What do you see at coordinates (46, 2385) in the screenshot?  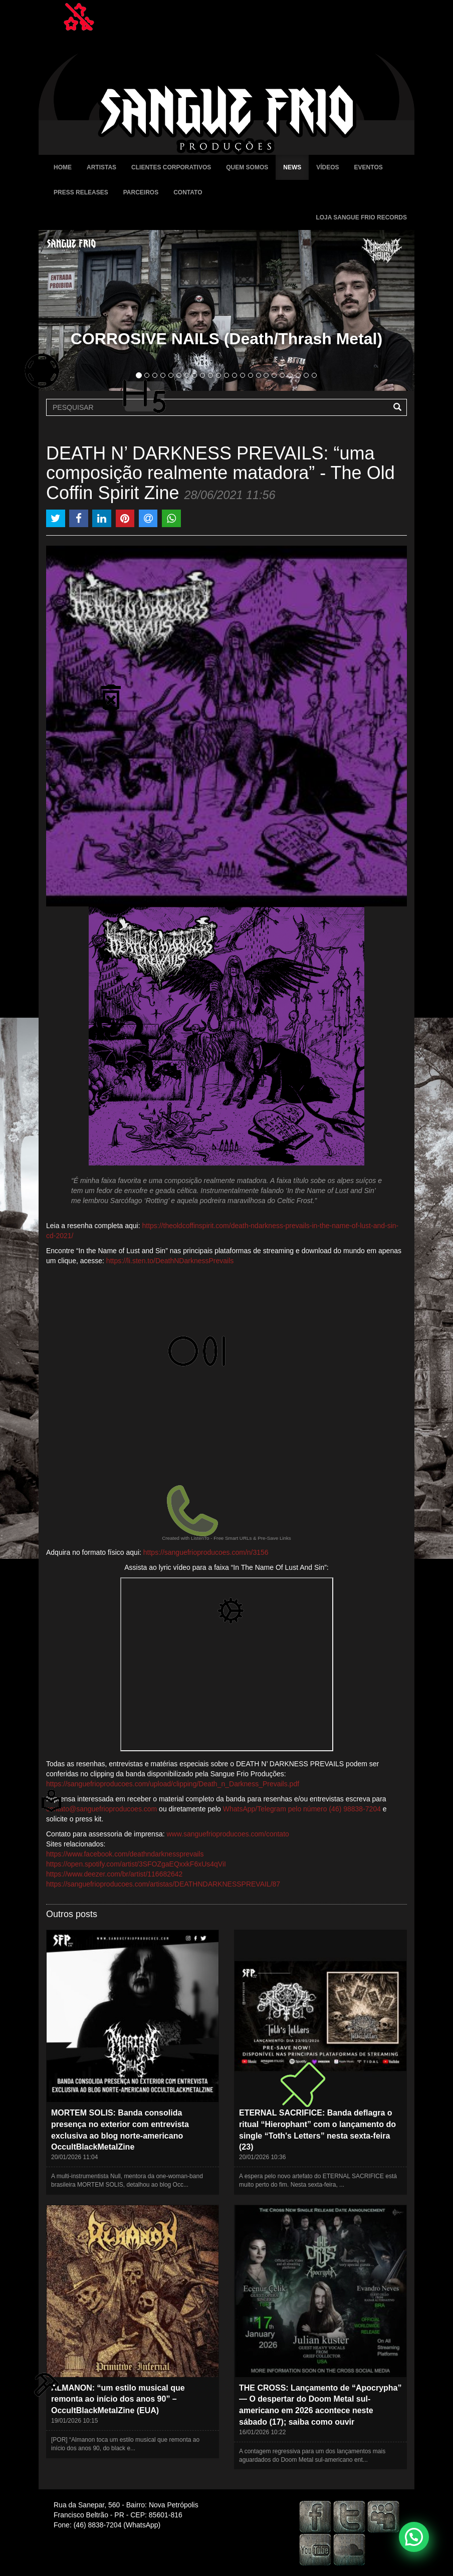 I see `access tools or settings` at bounding box center [46, 2385].